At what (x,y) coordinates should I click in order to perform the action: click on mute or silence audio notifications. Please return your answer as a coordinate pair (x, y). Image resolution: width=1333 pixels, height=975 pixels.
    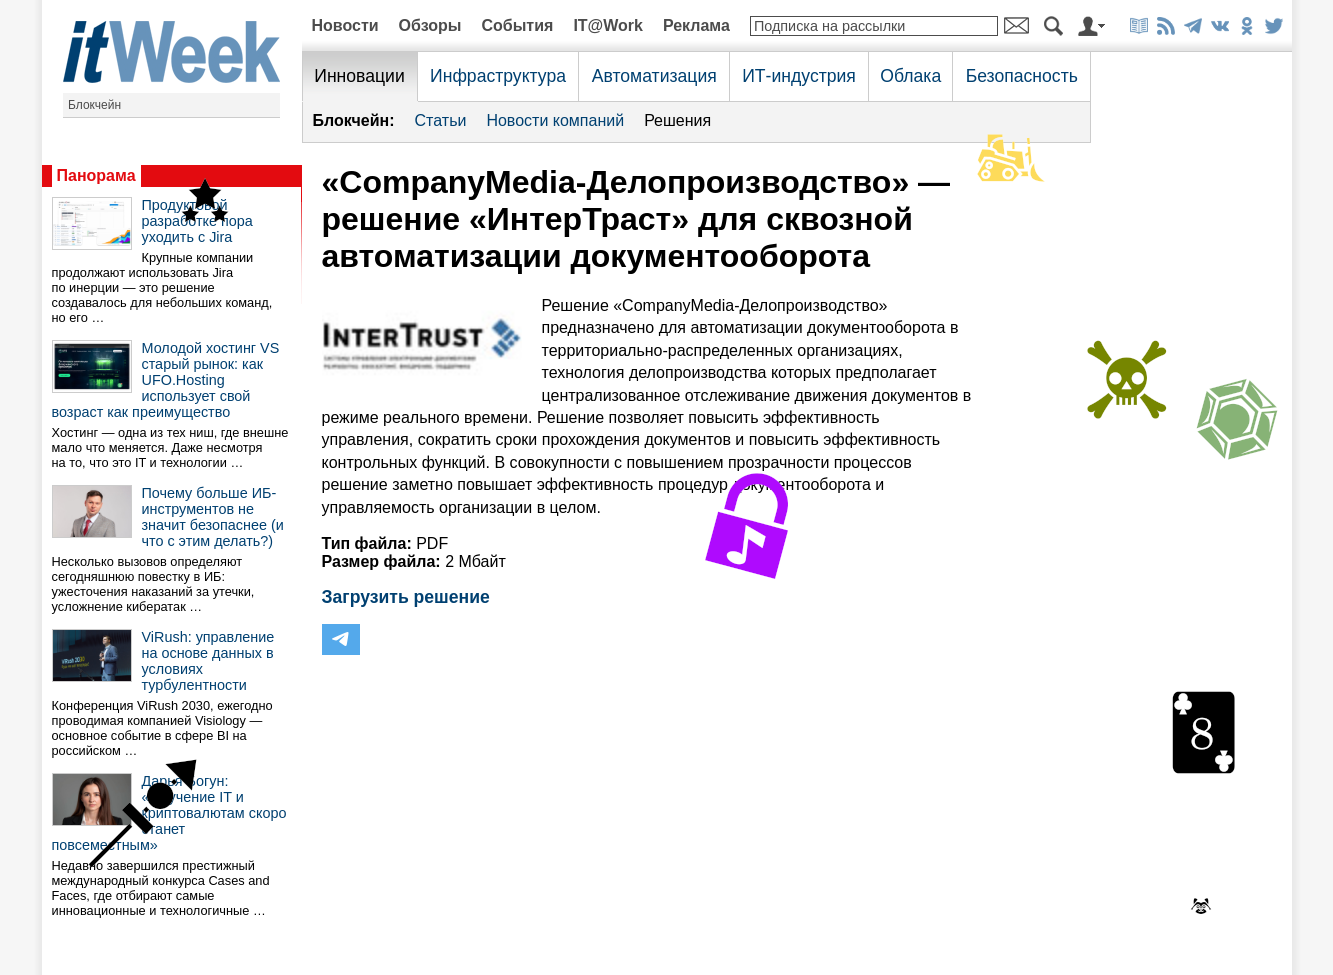
    Looking at the image, I should click on (747, 526).